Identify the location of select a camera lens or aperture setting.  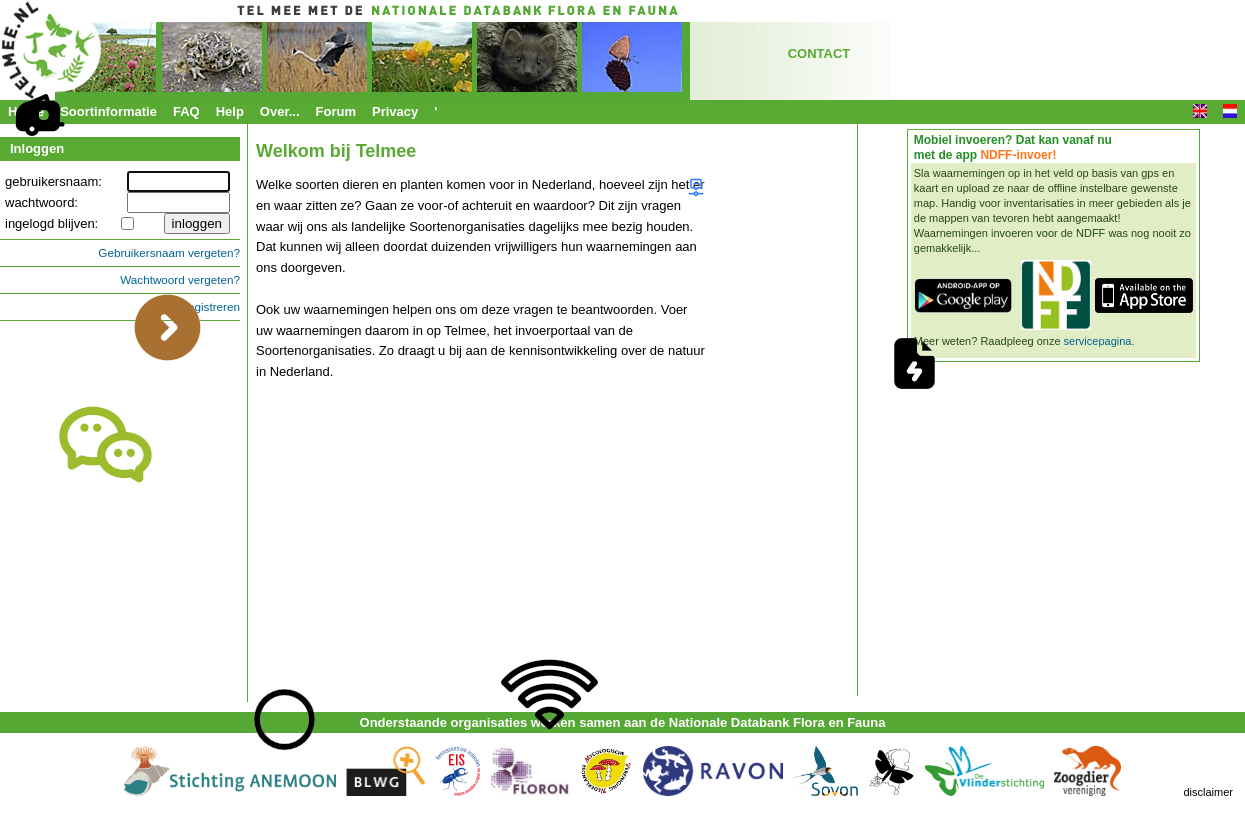
(284, 719).